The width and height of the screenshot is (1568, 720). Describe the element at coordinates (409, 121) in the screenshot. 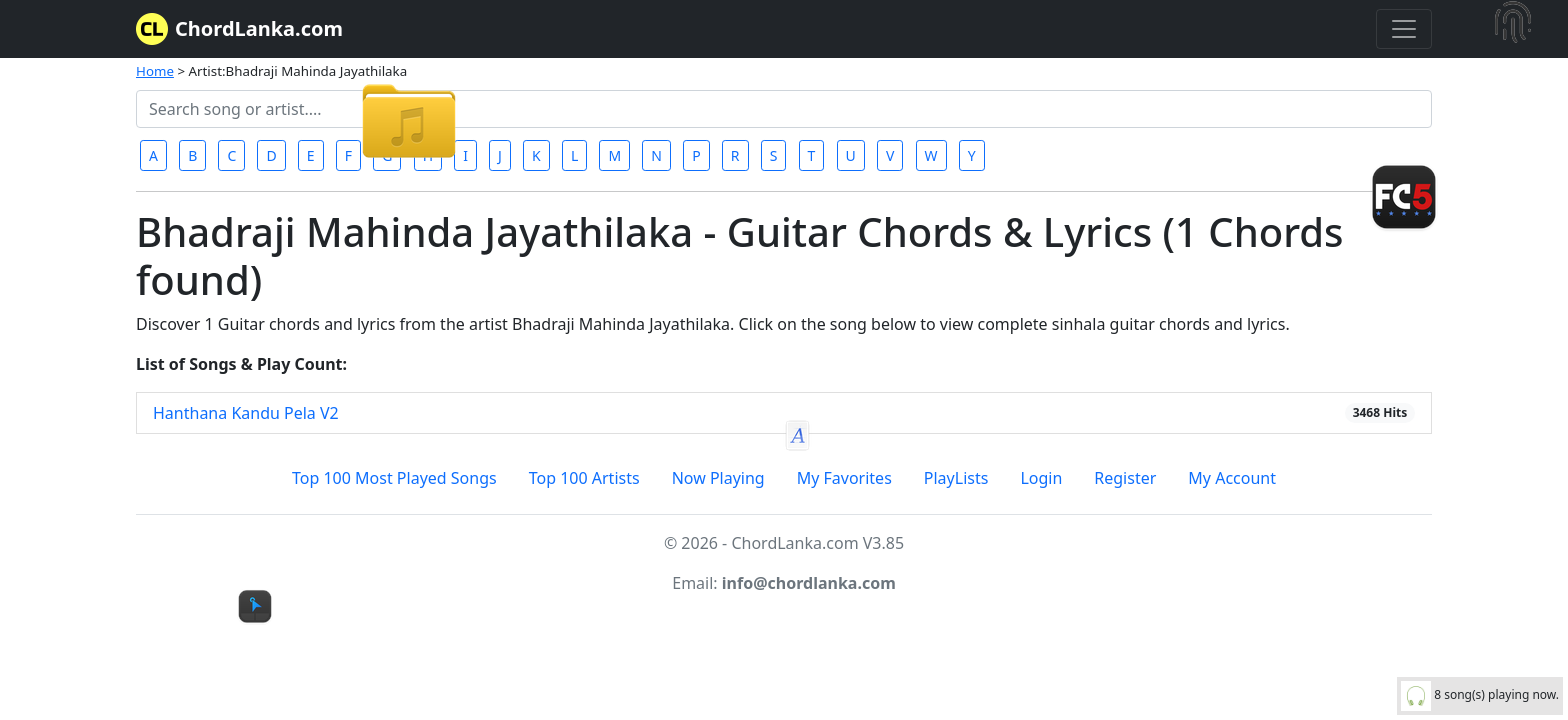

I see `open your music files folder` at that location.